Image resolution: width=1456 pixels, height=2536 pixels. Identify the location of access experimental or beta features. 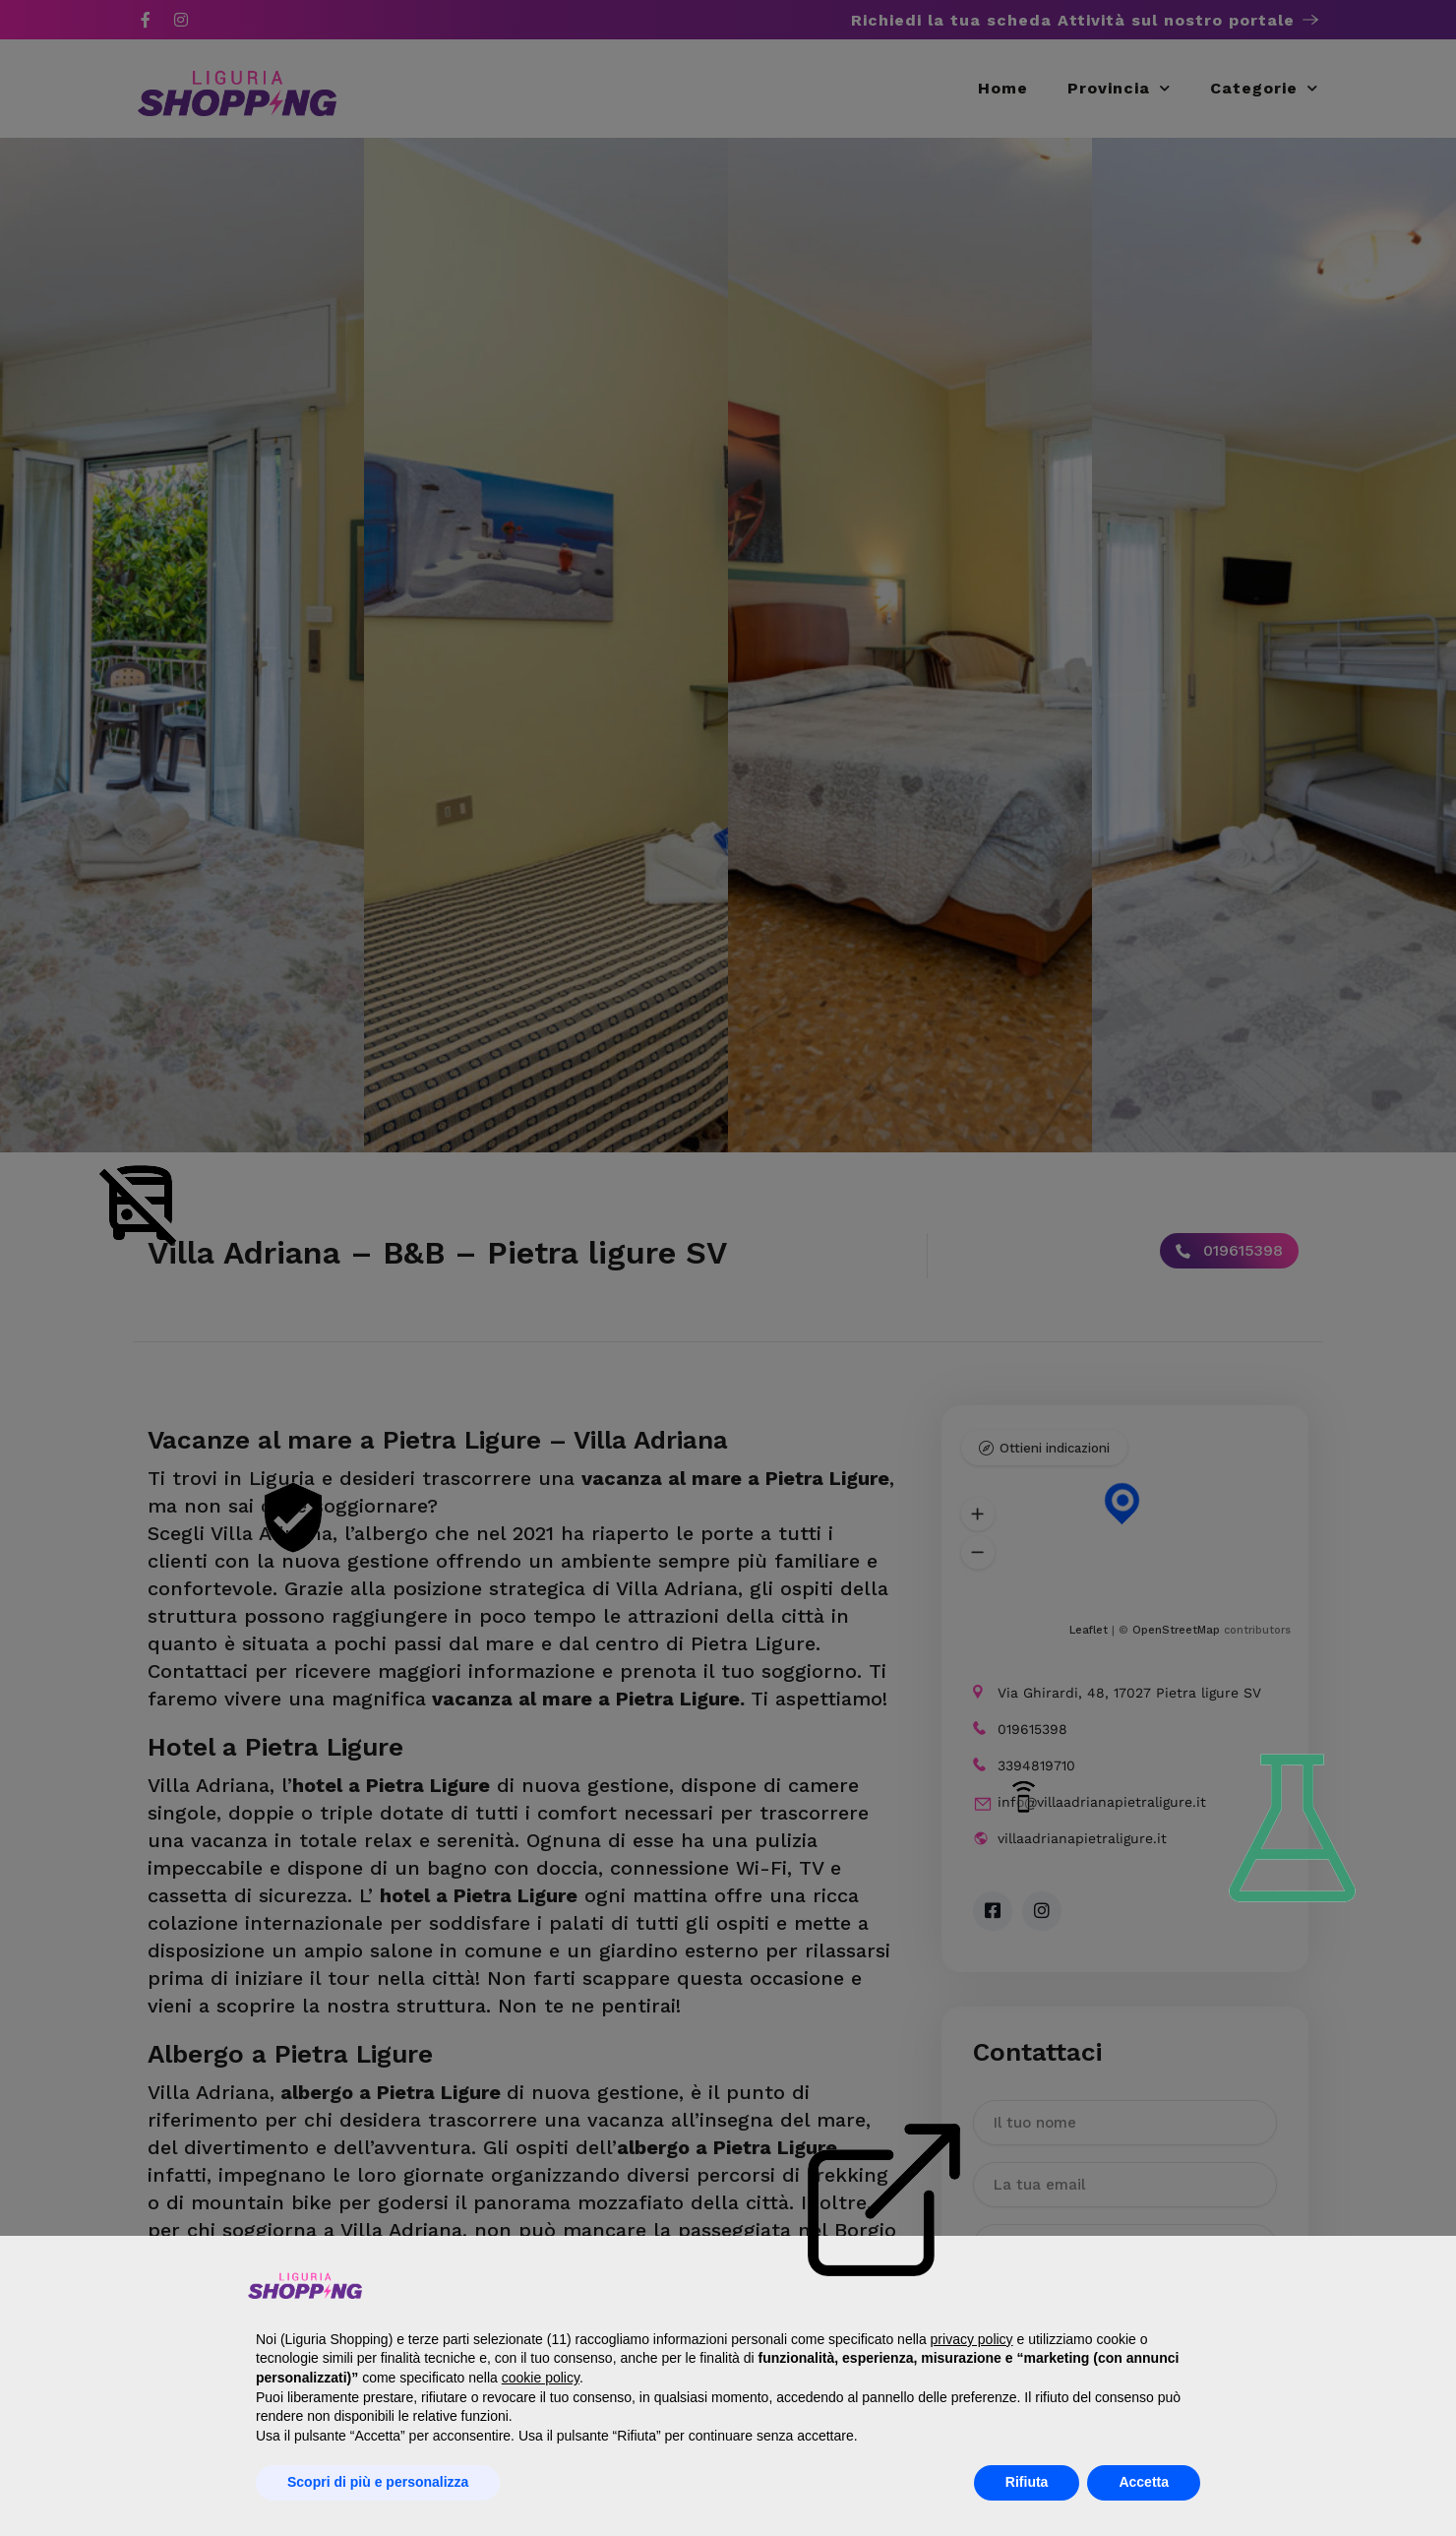
(1292, 1827).